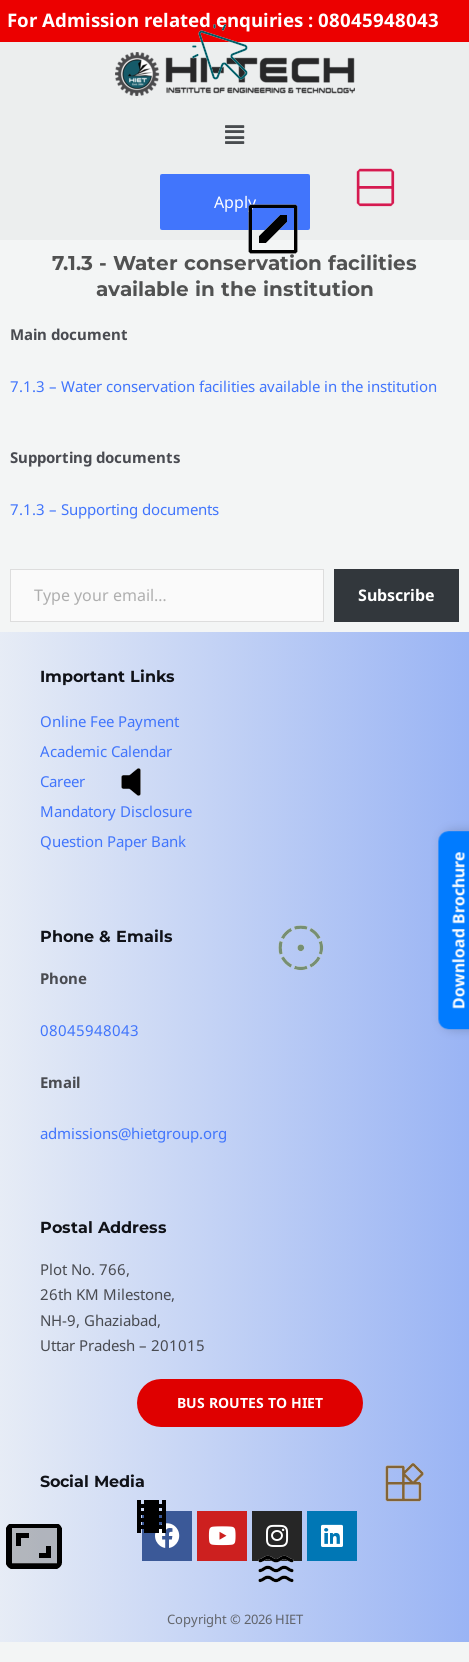 The image size is (469, 1662). What do you see at coordinates (403, 1482) in the screenshot?
I see `open the extensions marketplace` at bounding box center [403, 1482].